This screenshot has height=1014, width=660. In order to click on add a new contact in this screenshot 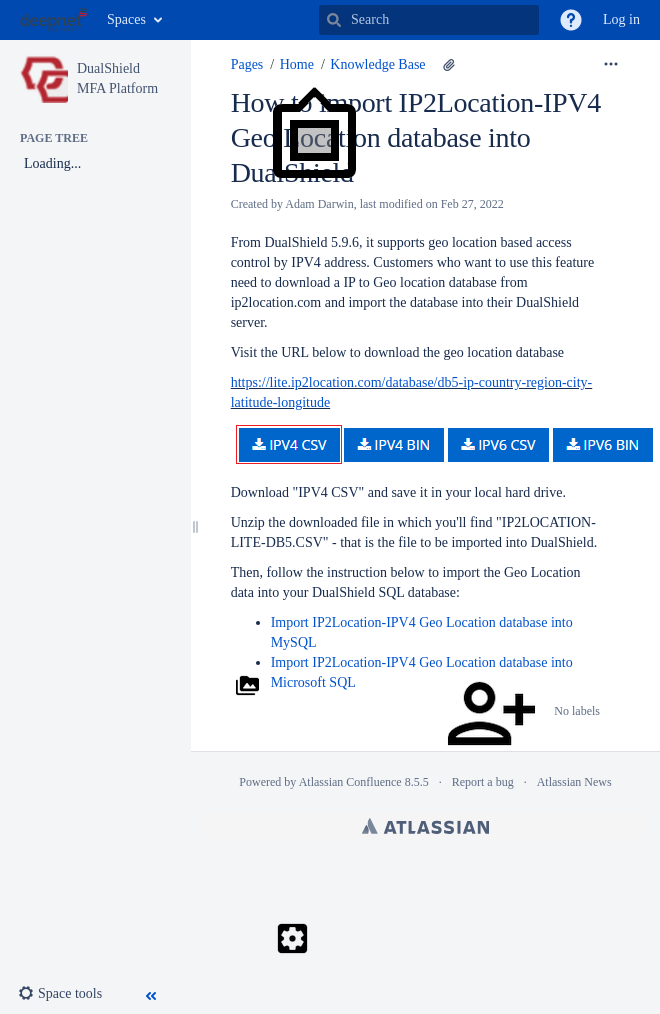, I will do `click(491, 713)`.